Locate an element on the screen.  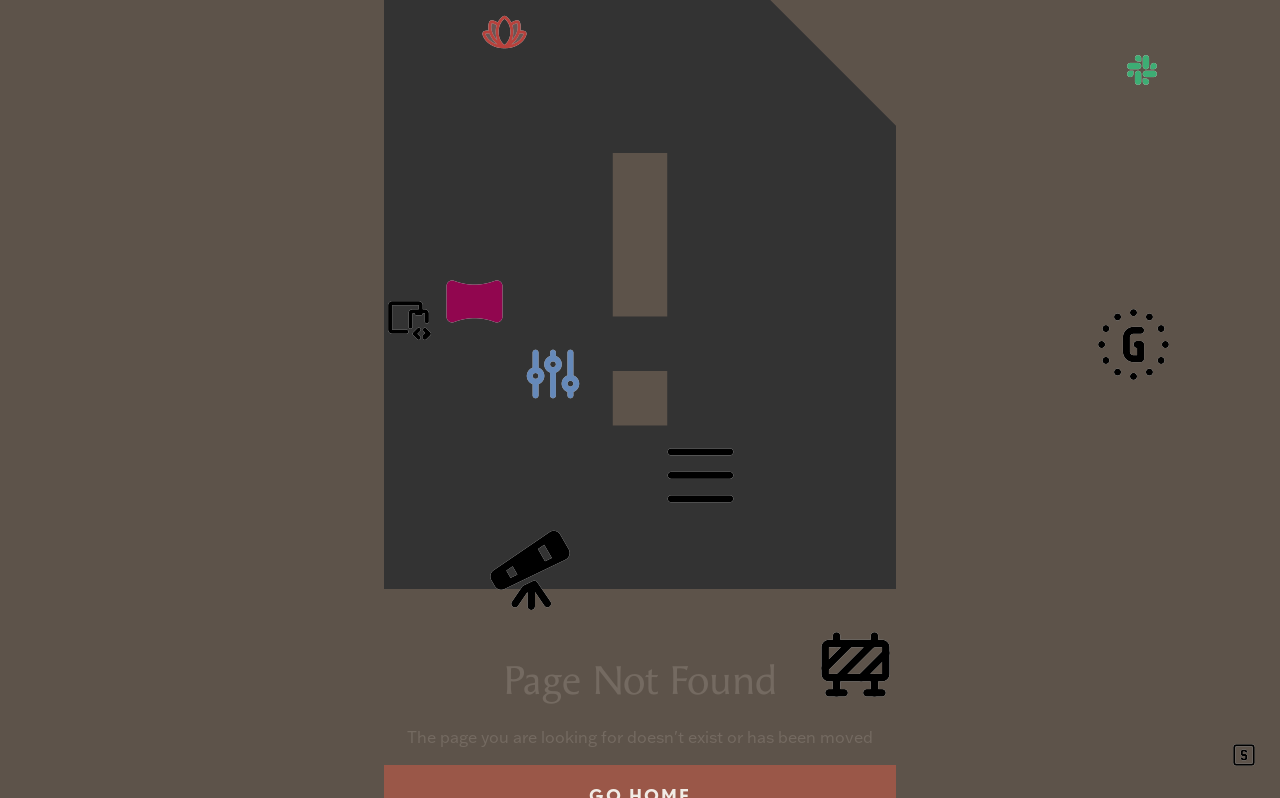
open Slack app is located at coordinates (1142, 70).